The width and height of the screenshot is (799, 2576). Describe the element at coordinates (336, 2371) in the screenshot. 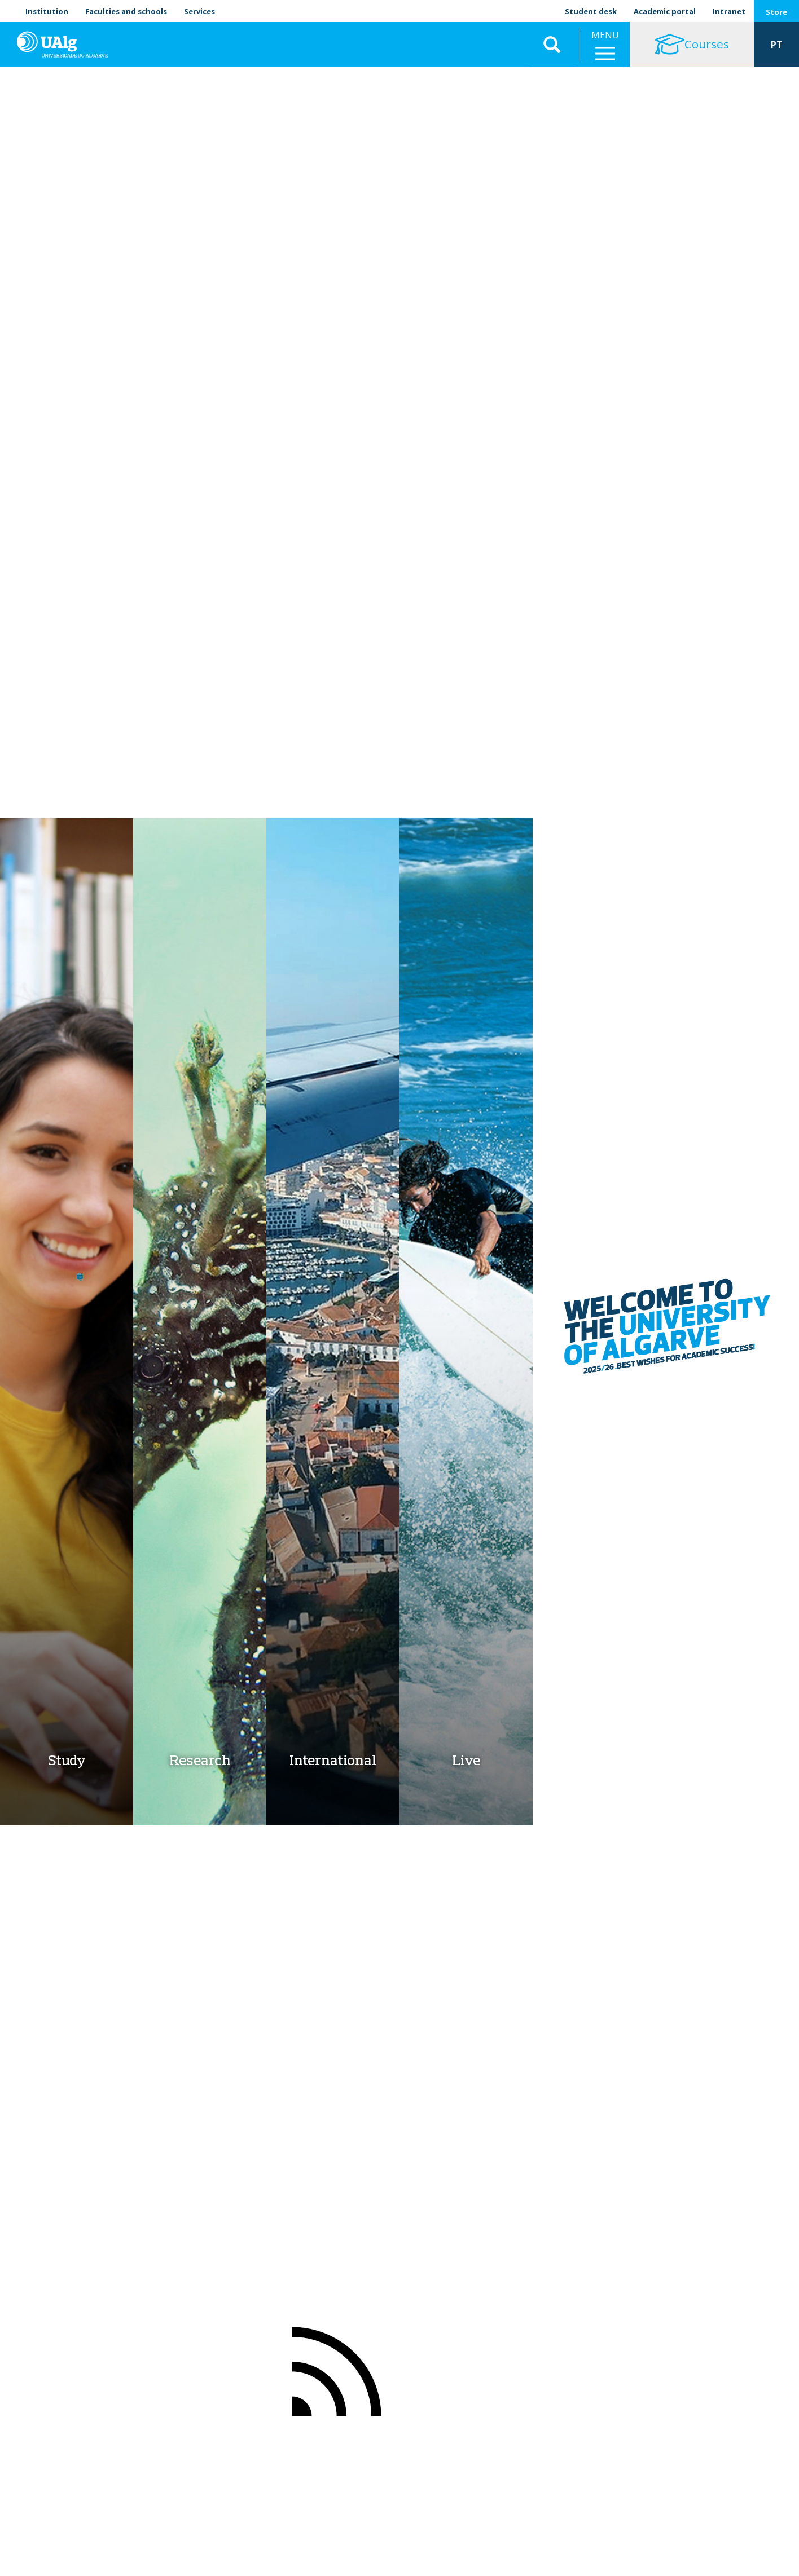

I see `subscribe to RSS feed` at that location.